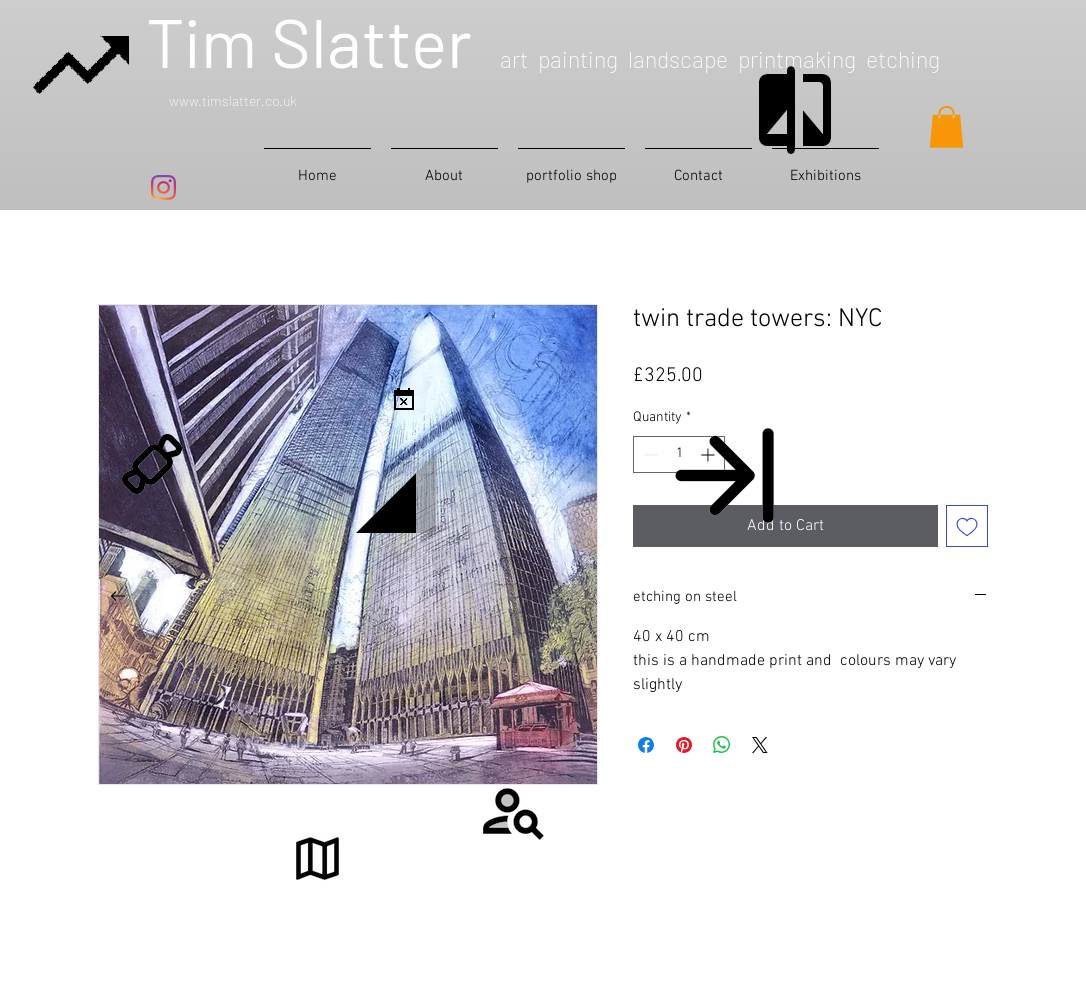  Describe the element at coordinates (152, 464) in the screenshot. I see `access candy crush or similar game` at that location.